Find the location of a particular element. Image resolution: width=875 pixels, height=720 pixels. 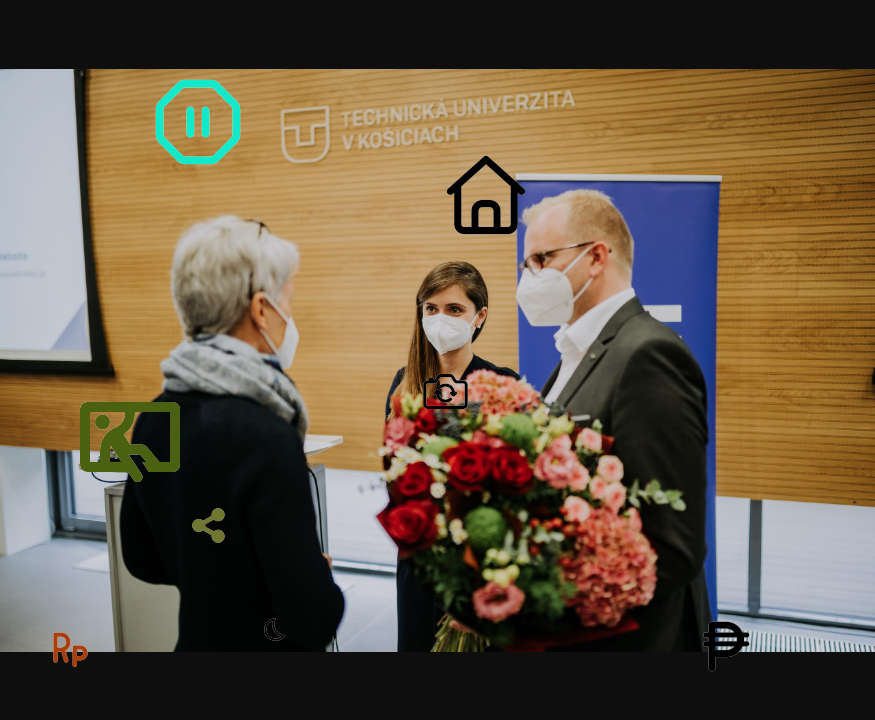

go to home screen is located at coordinates (486, 195).